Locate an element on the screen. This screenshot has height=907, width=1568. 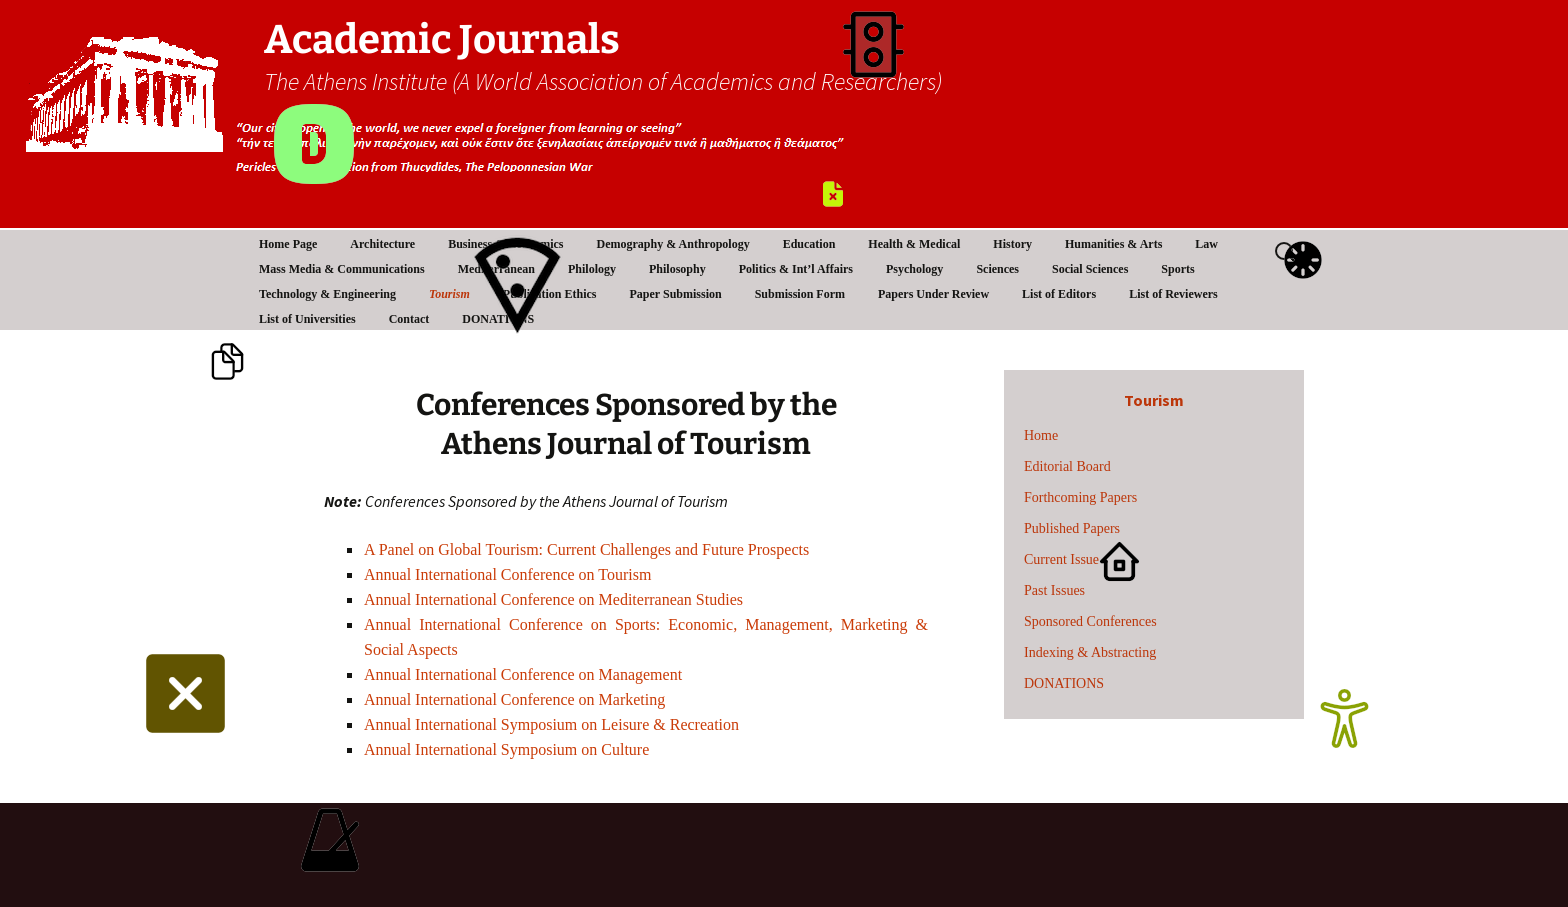
delete or remove a file is located at coordinates (833, 194).